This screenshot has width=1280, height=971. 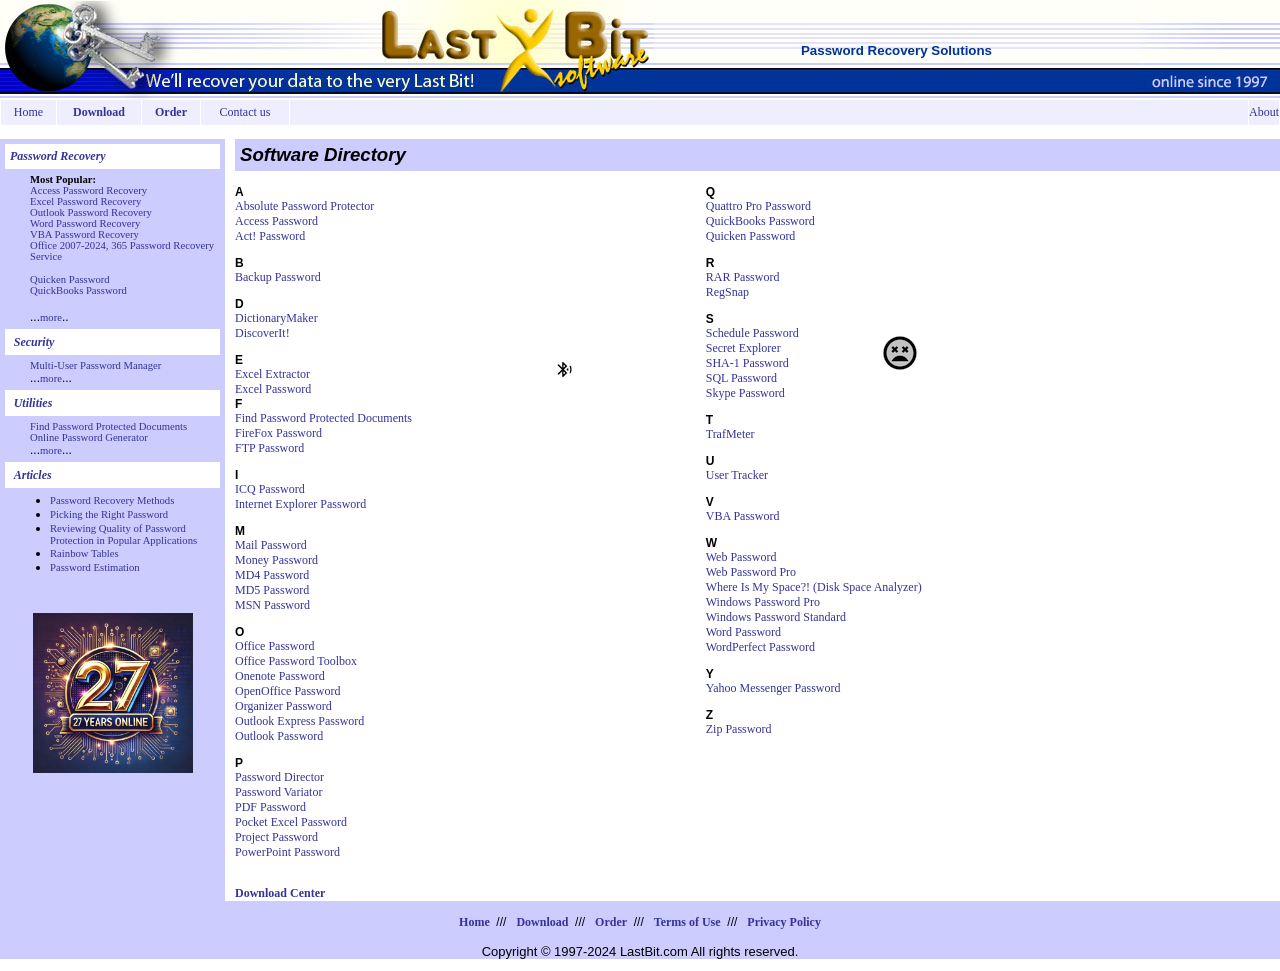 What do you see at coordinates (900, 353) in the screenshot?
I see `rate experience as very dissatisfied` at bounding box center [900, 353].